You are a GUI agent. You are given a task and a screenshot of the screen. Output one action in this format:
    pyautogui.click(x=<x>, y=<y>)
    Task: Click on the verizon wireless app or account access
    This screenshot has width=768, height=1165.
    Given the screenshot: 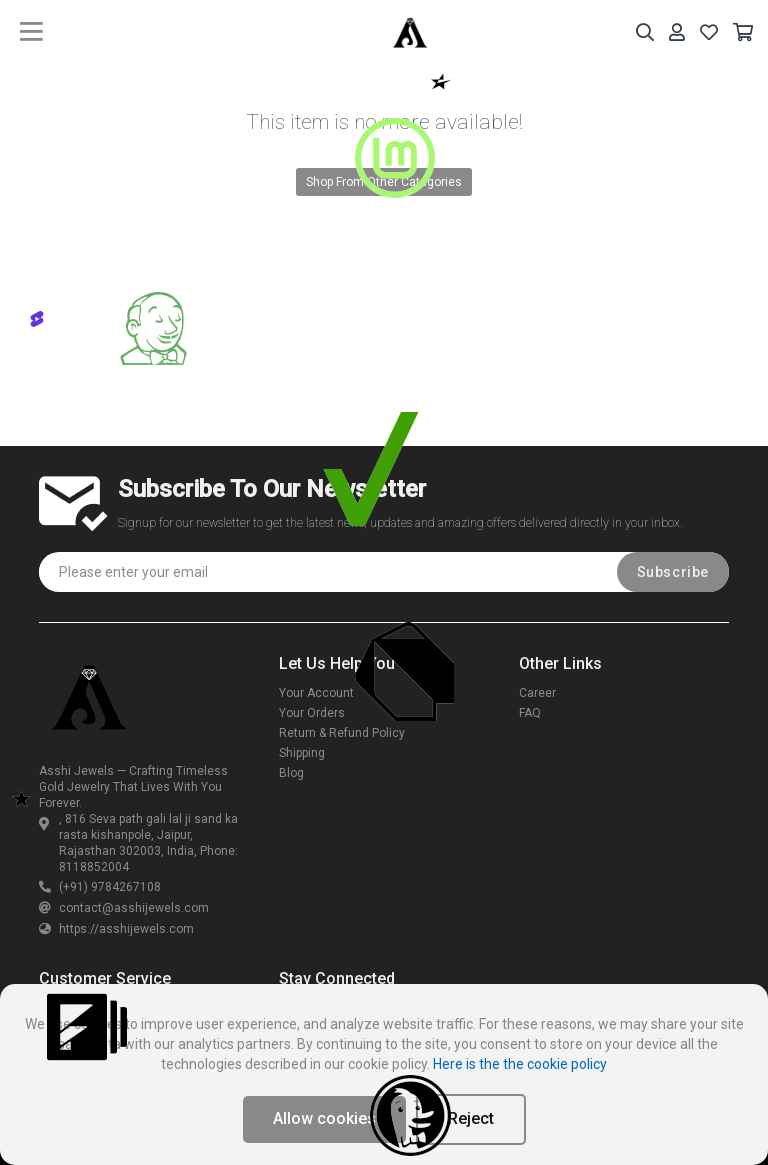 What is the action you would take?
    pyautogui.click(x=371, y=469)
    